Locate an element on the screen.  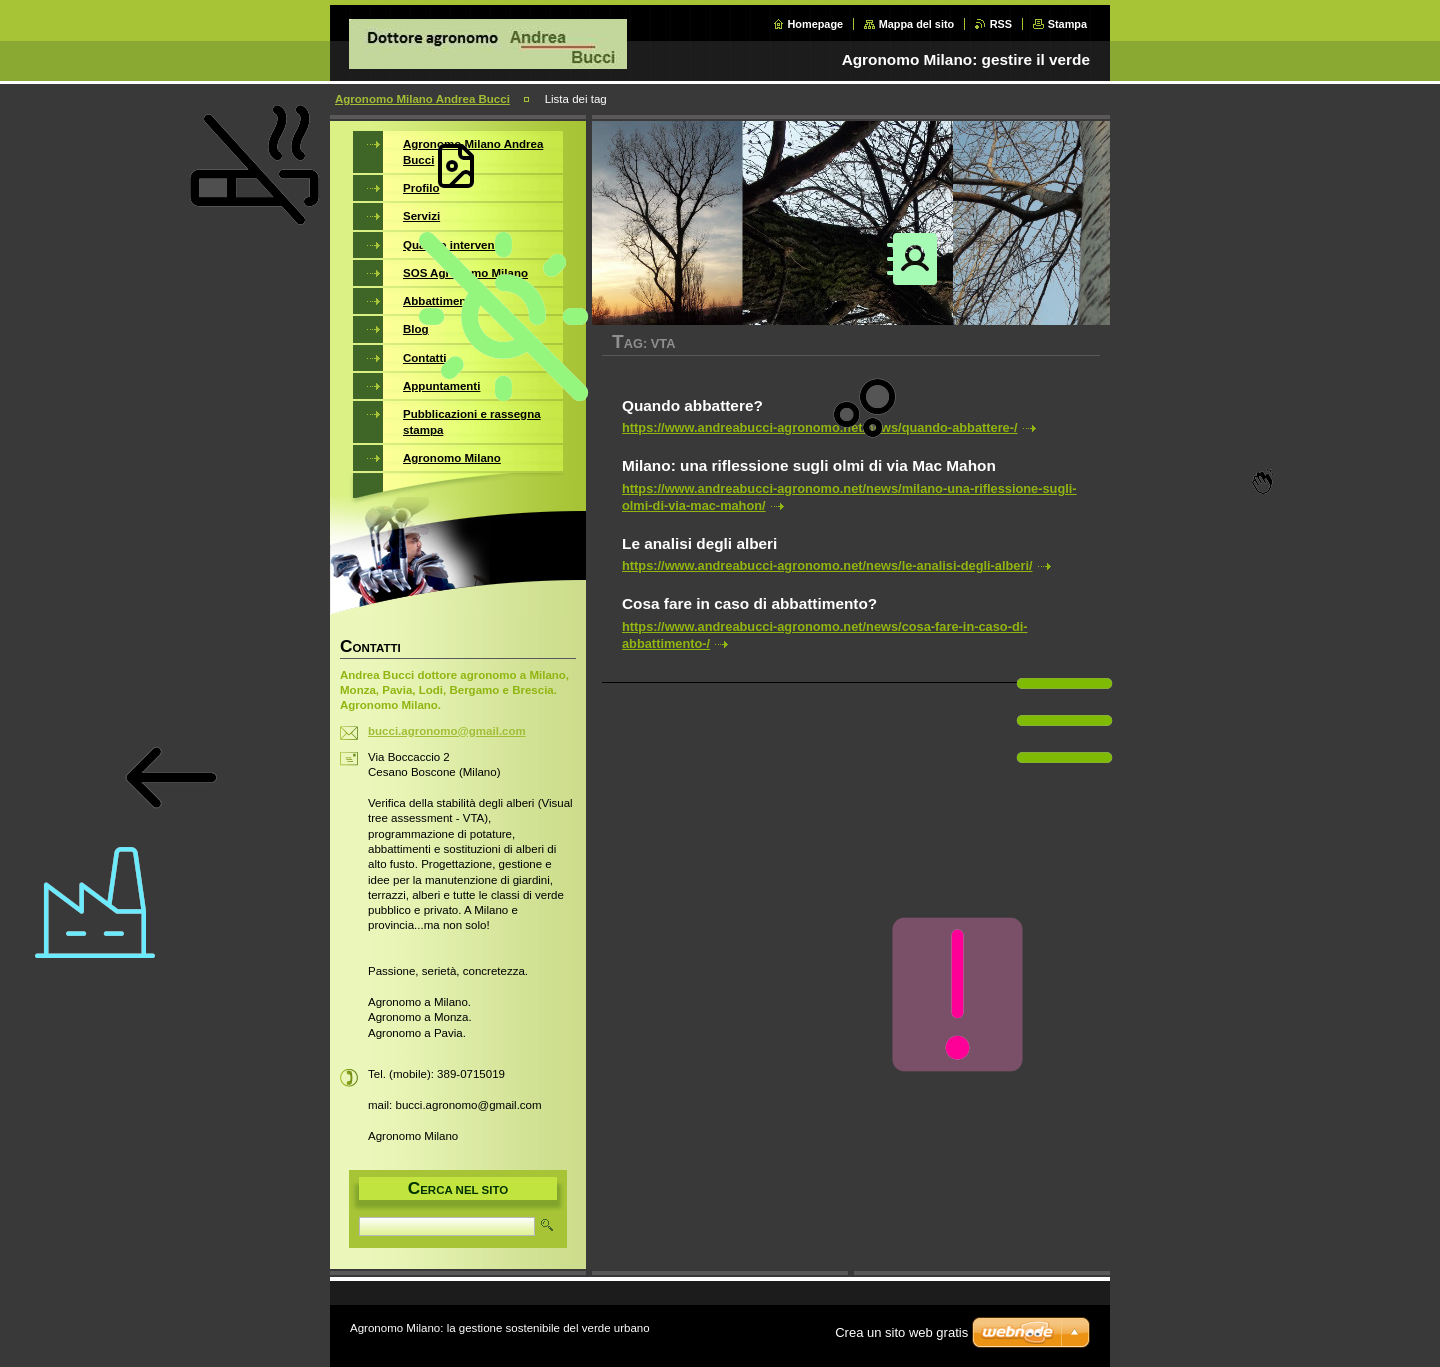
view image file is located at coordinates (456, 166).